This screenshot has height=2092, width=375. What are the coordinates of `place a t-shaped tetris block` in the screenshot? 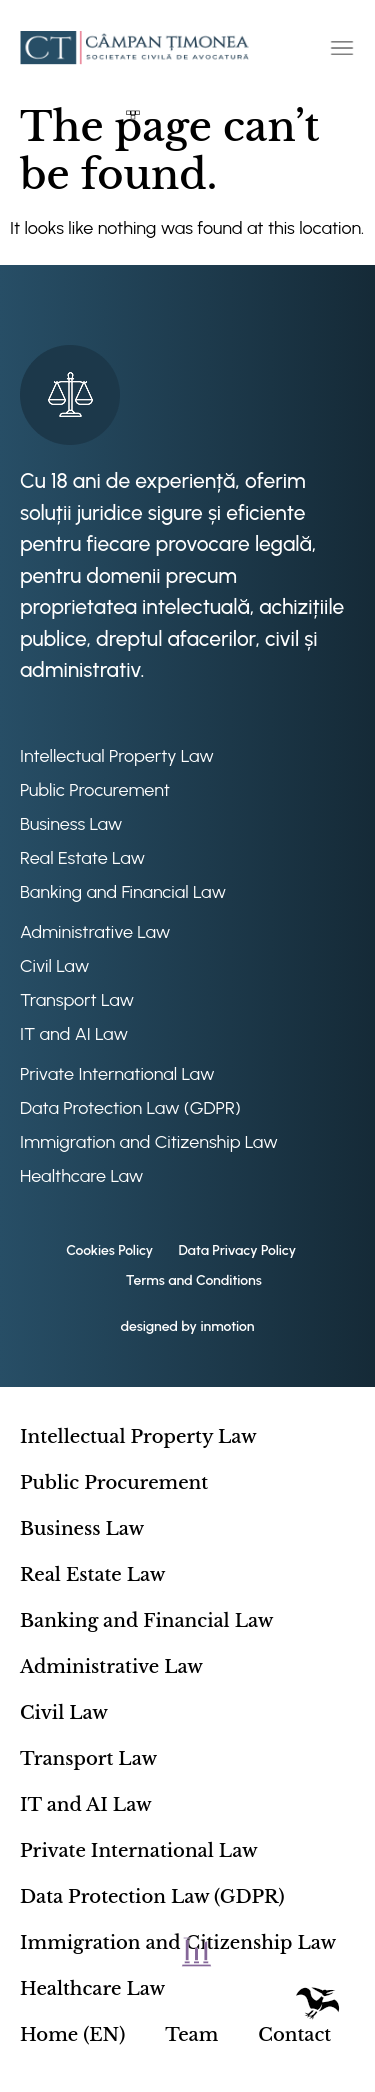 It's located at (133, 115).